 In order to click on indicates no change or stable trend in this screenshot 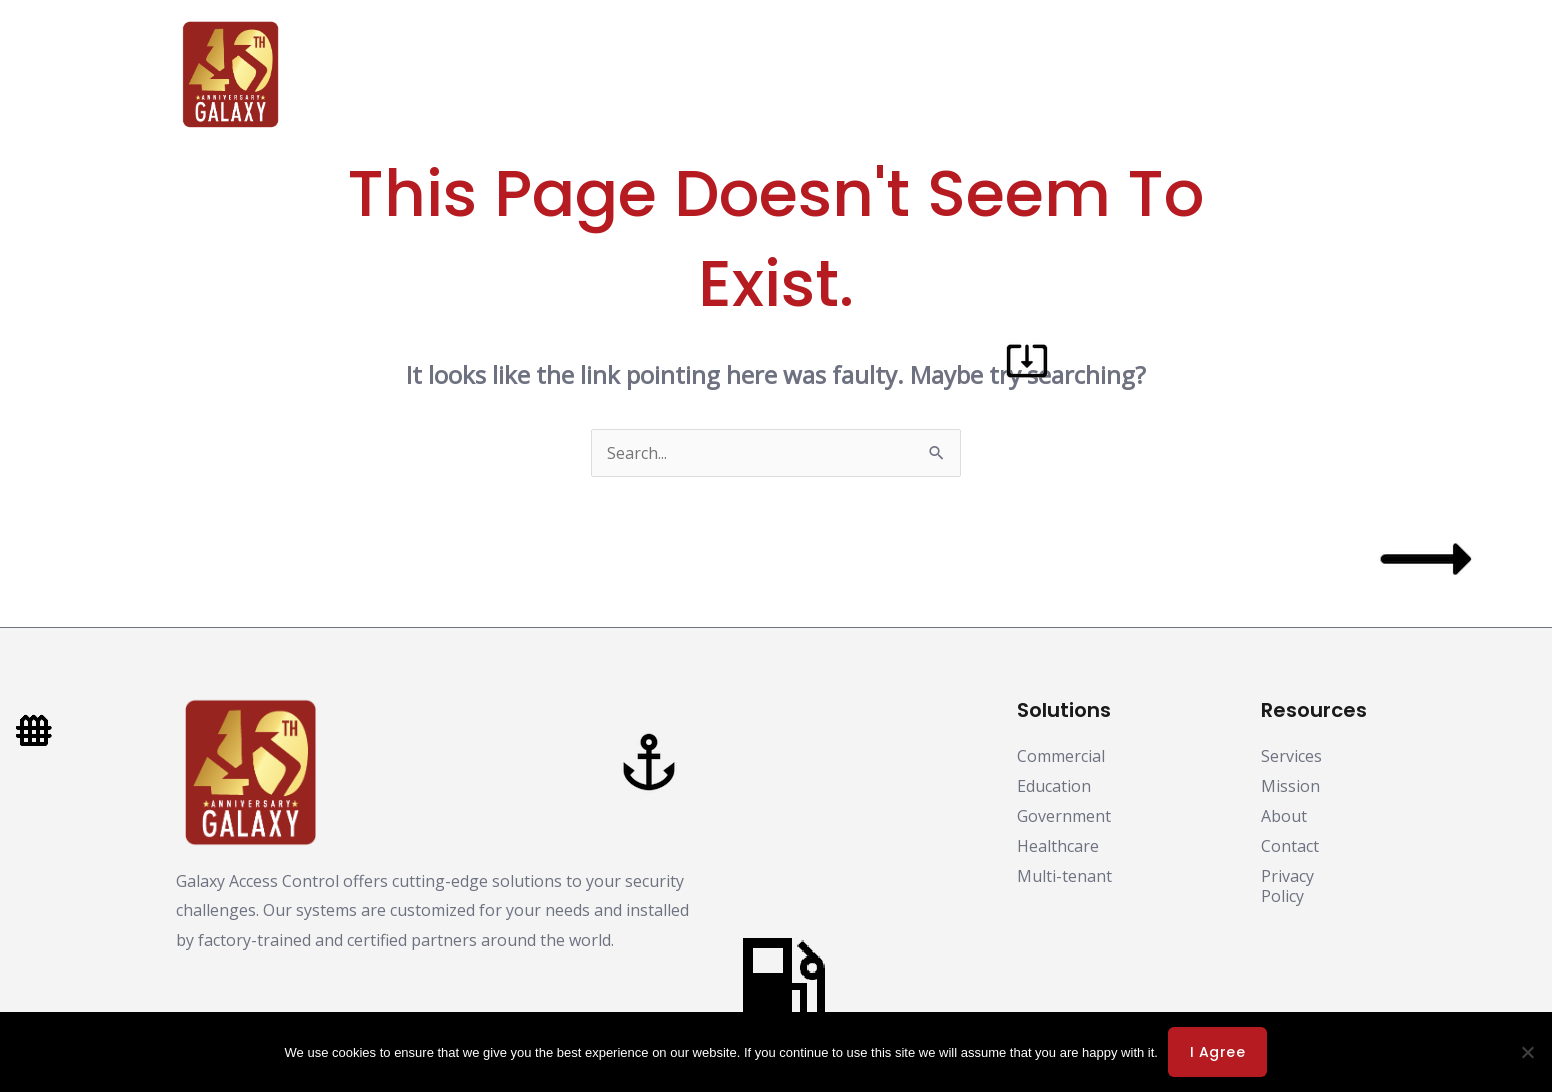, I will do `click(1424, 559)`.